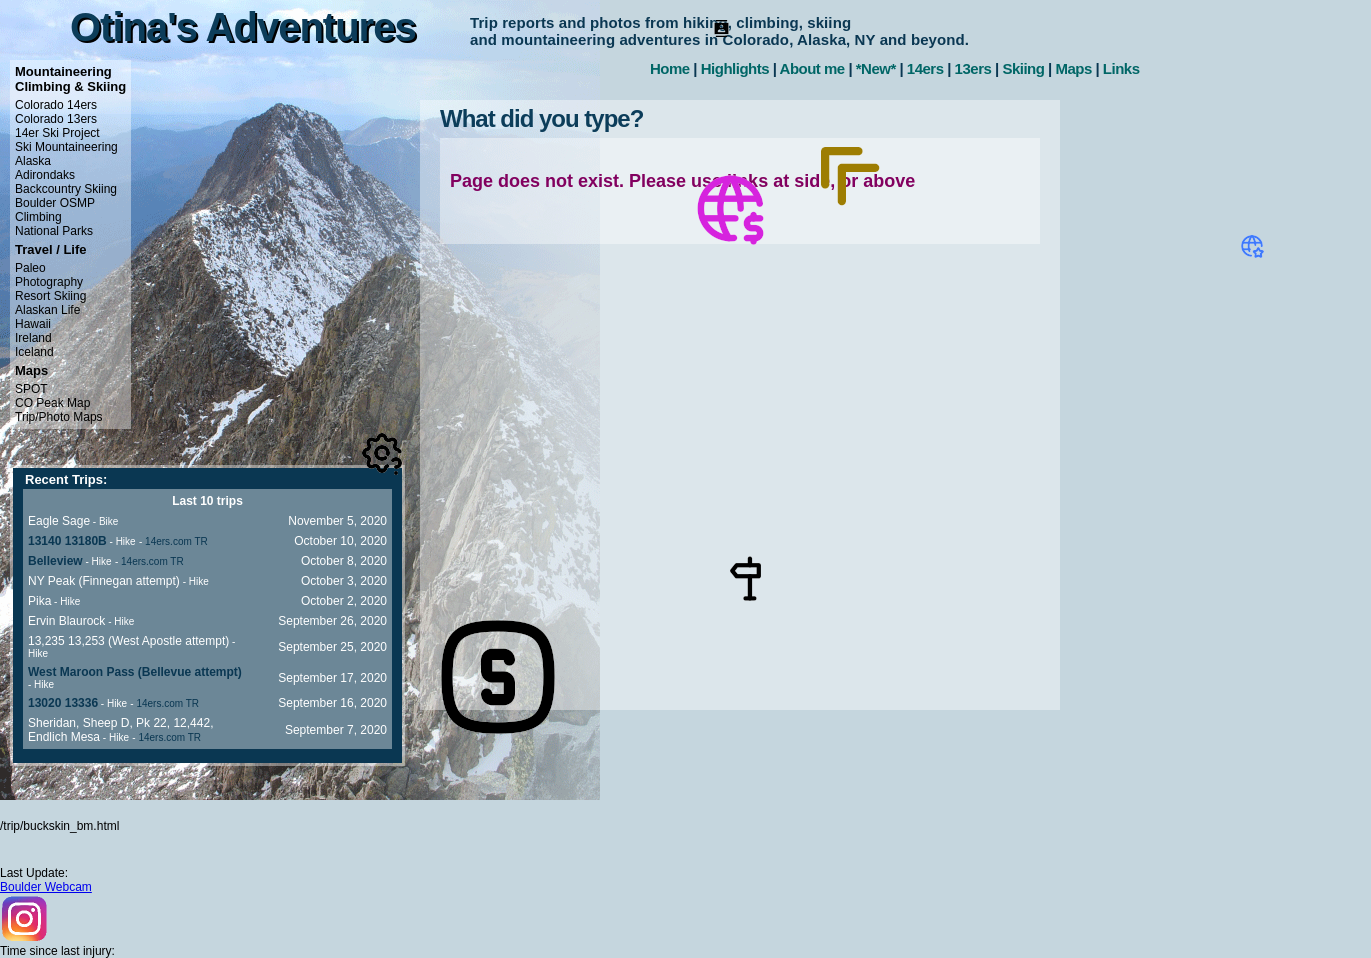 Image resolution: width=1371 pixels, height=958 pixels. I want to click on add a website to favorites, so click(1252, 246).